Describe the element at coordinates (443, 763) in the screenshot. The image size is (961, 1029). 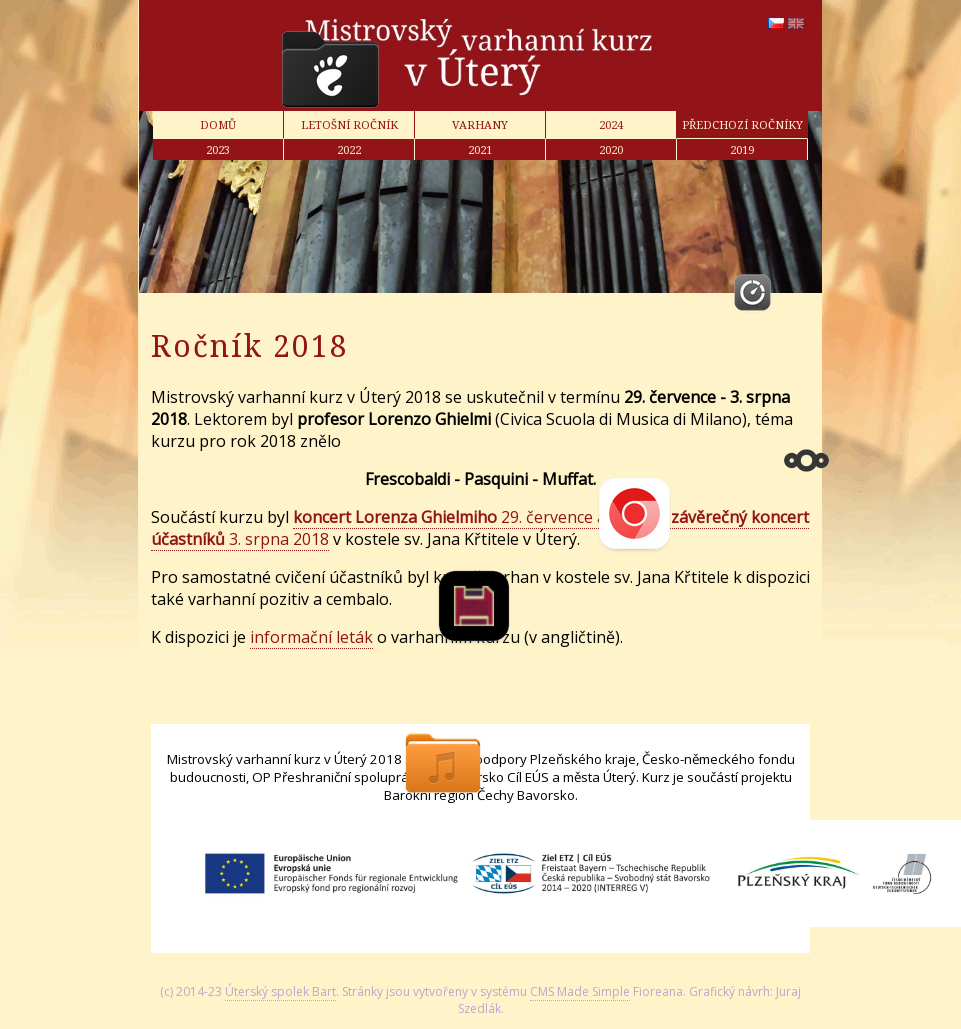
I see `open your music files folder` at that location.